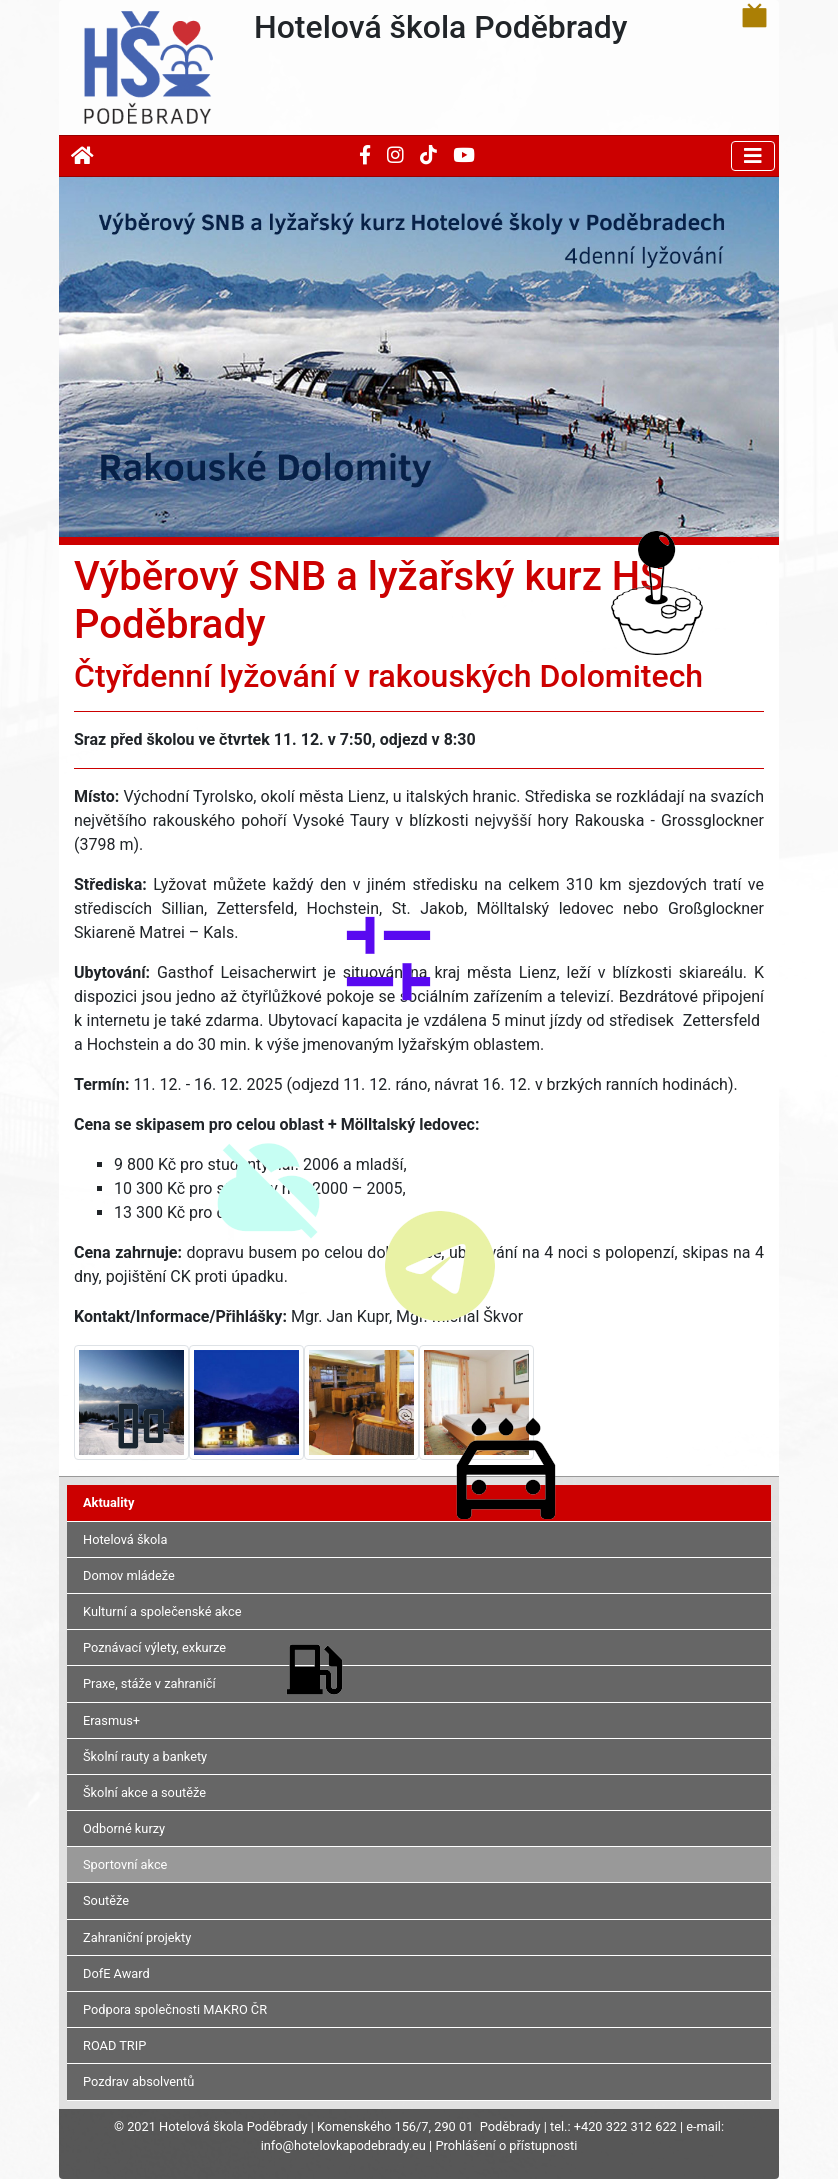 This screenshot has height=2179, width=838. What do you see at coordinates (440, 1266) in the screenshot?
I see `open Telegram messaging app` at bounding box center [440, 1266].